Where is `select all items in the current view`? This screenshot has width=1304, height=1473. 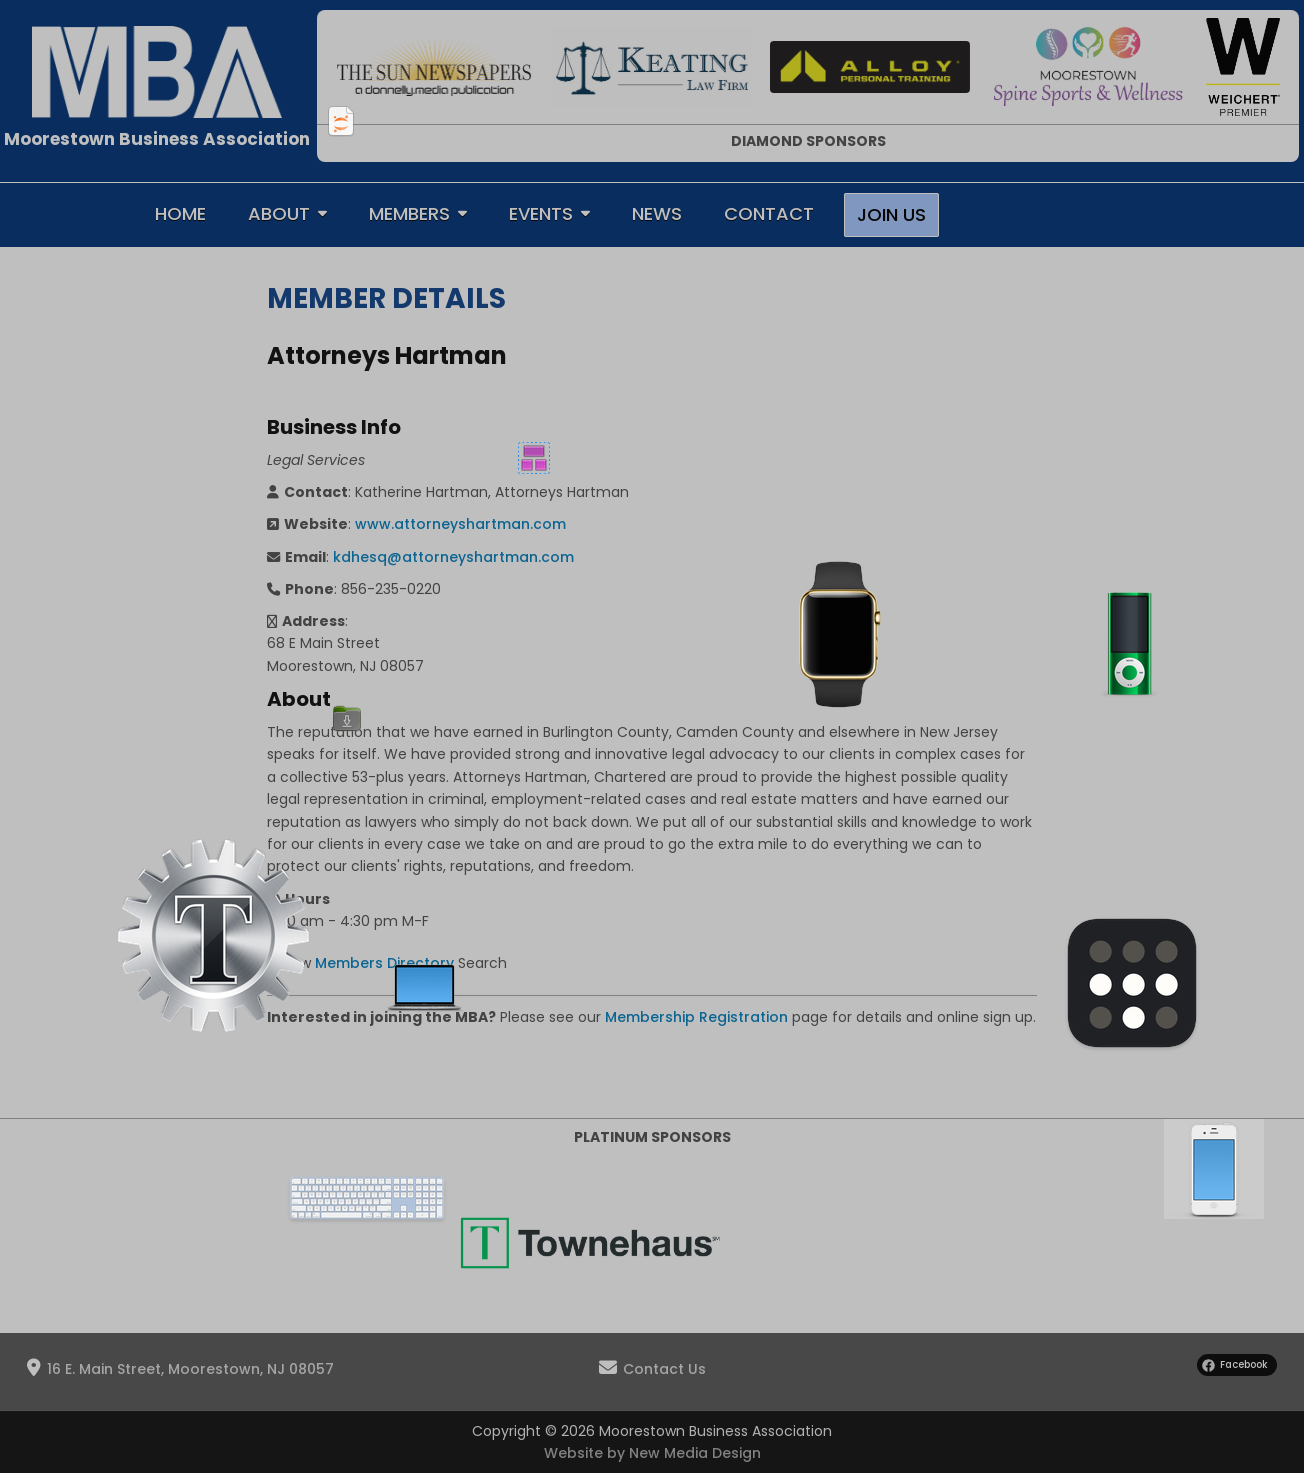
select all items in the current view is located at coordinates (534, 458).